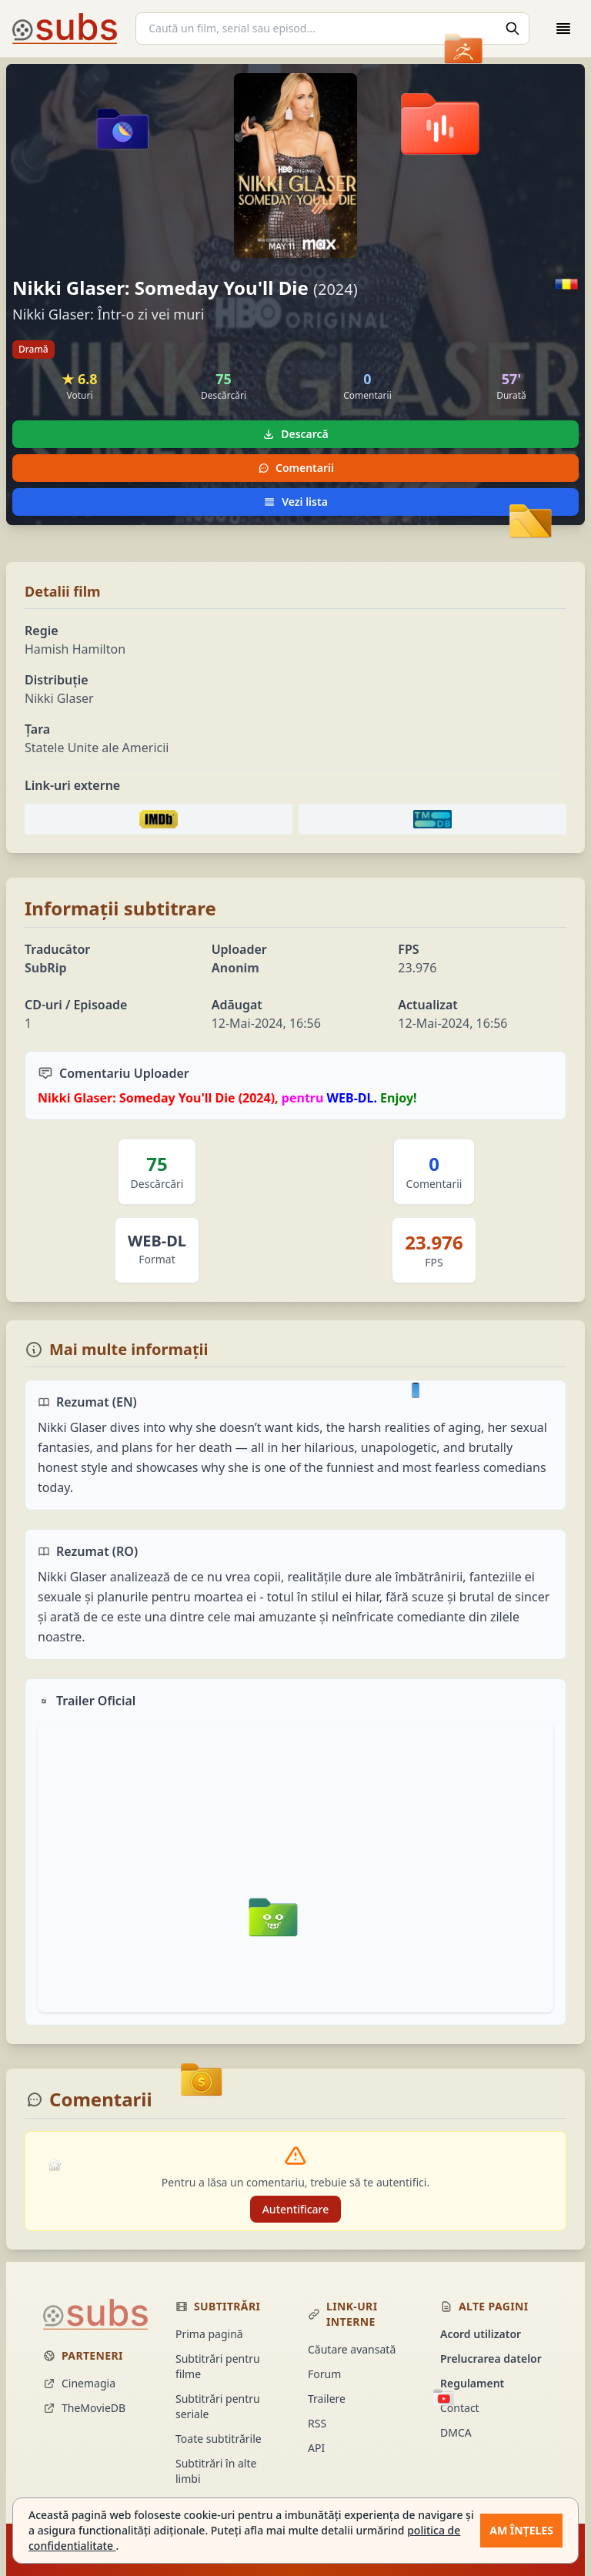 This screenshot has height=2576, width=591. I want to click on open GameJolt games folder, so click(273, 1919).